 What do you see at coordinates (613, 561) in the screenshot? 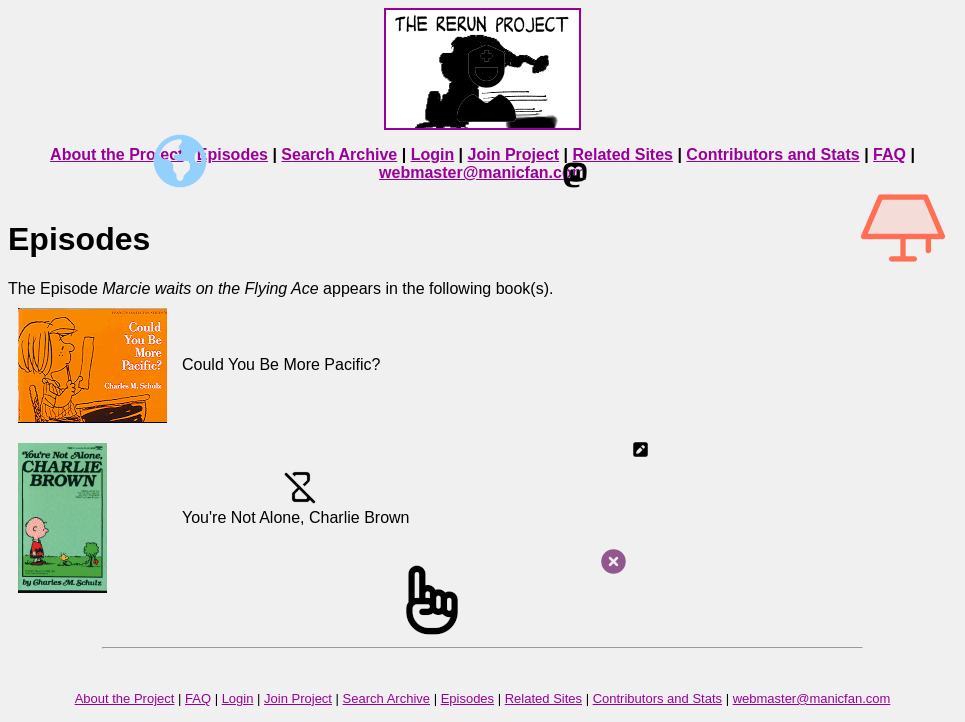
I see `close or dismiss a dialog` at bounding box center [613, 561].